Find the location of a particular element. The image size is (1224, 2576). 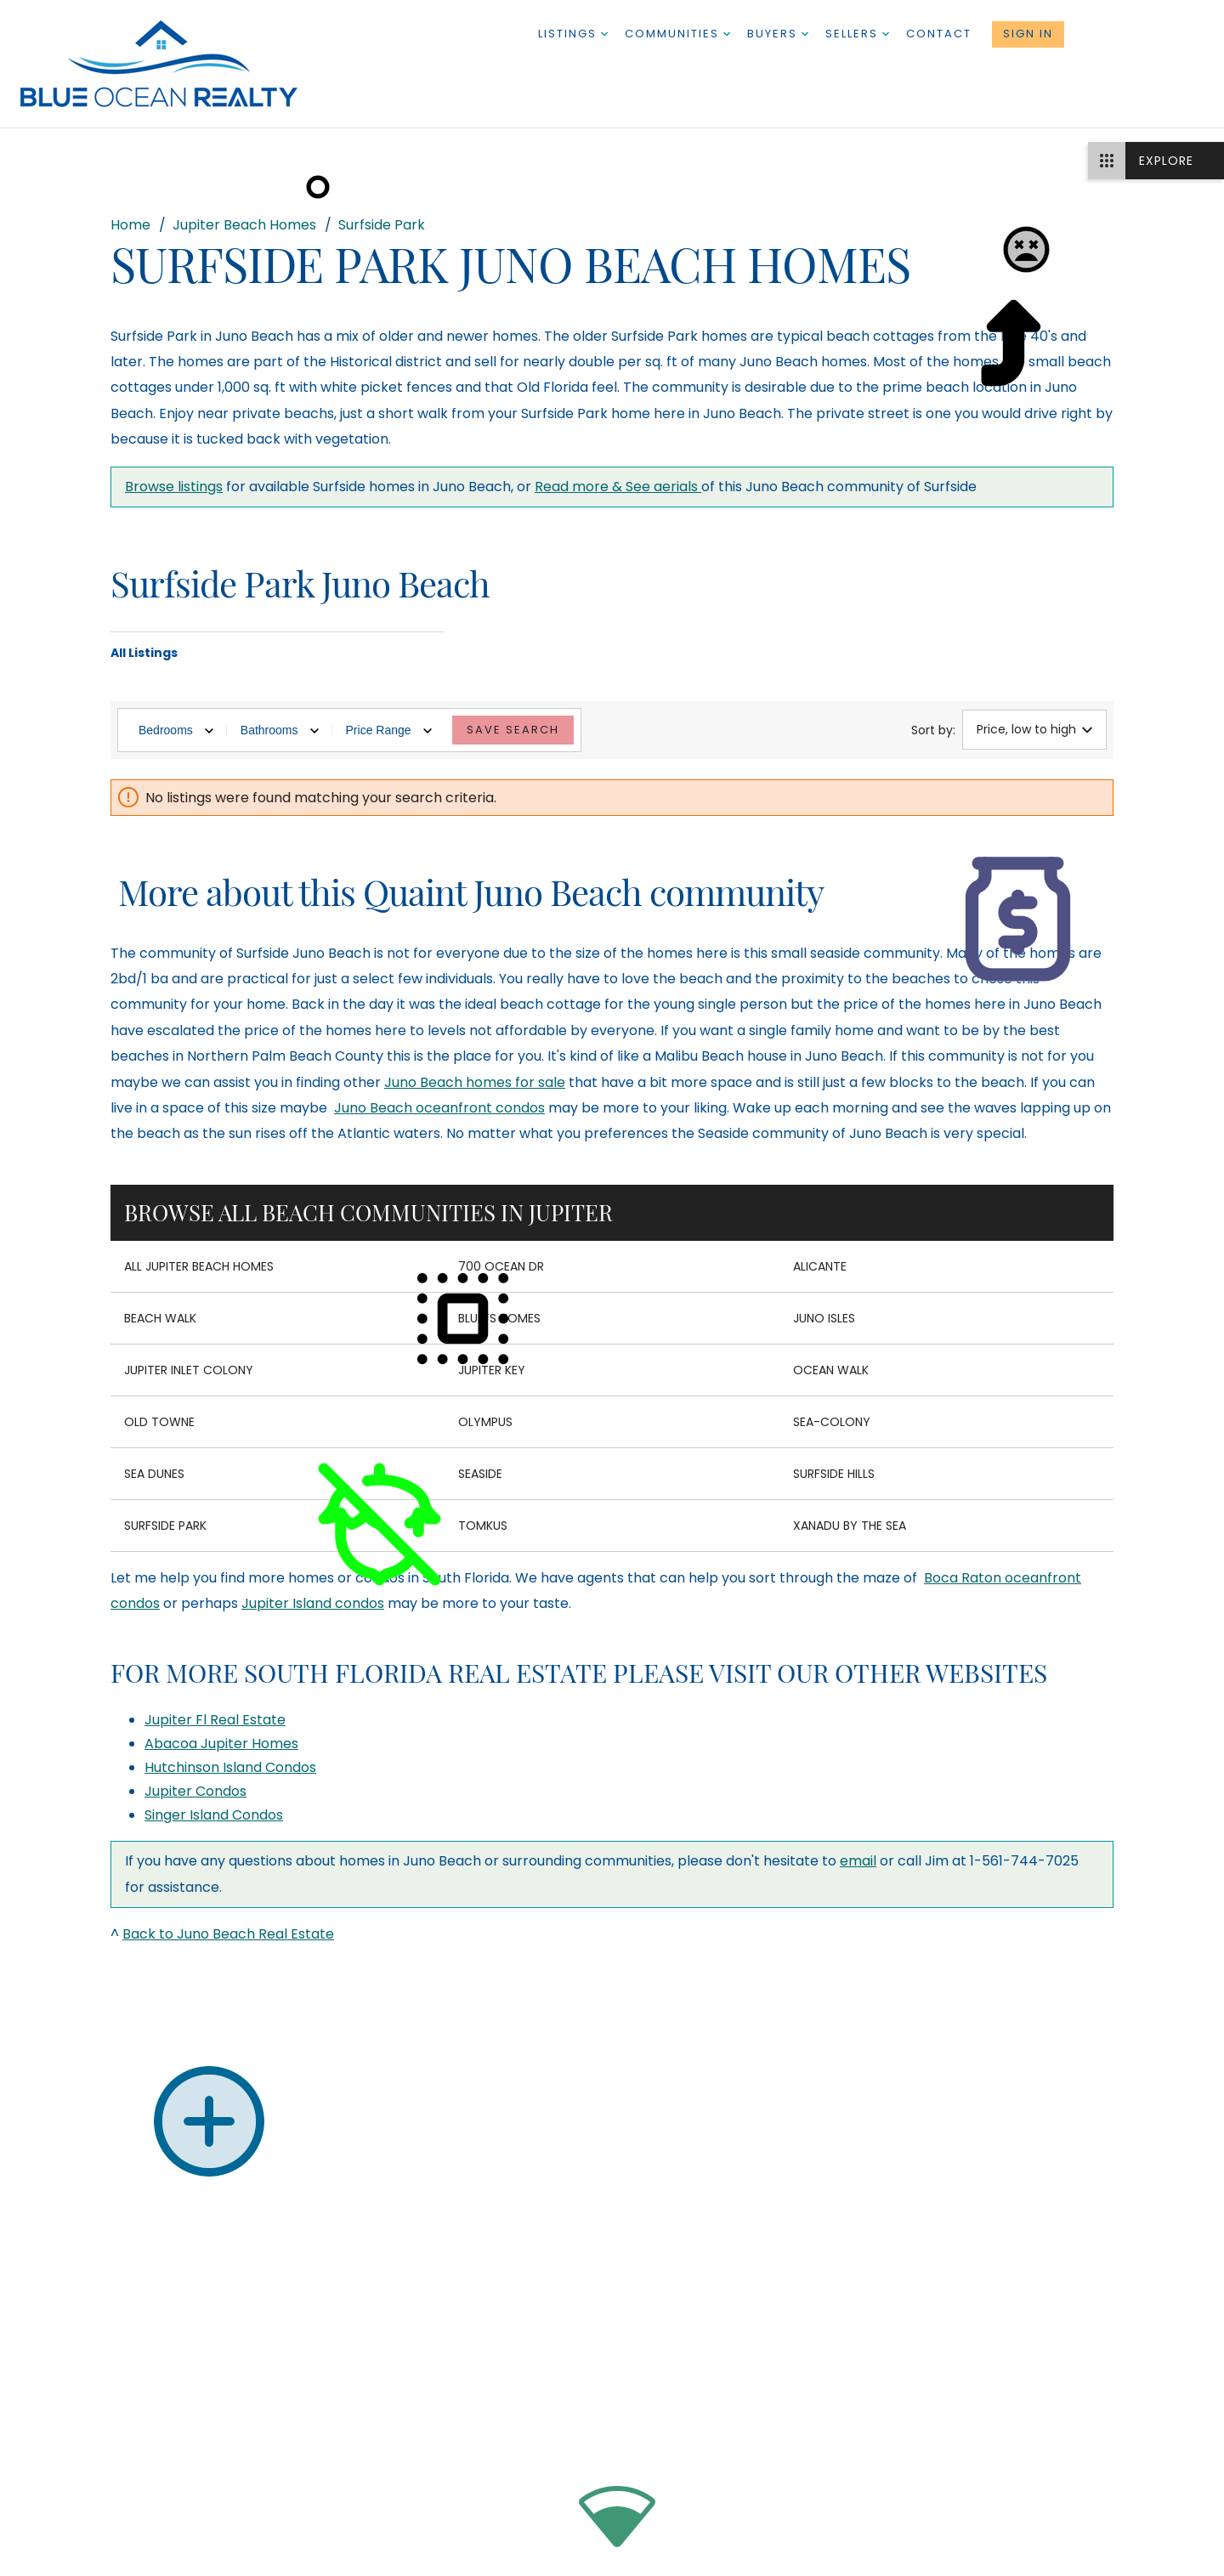

rate experience as very dissatisfied is located at coordinates (1026, 249).